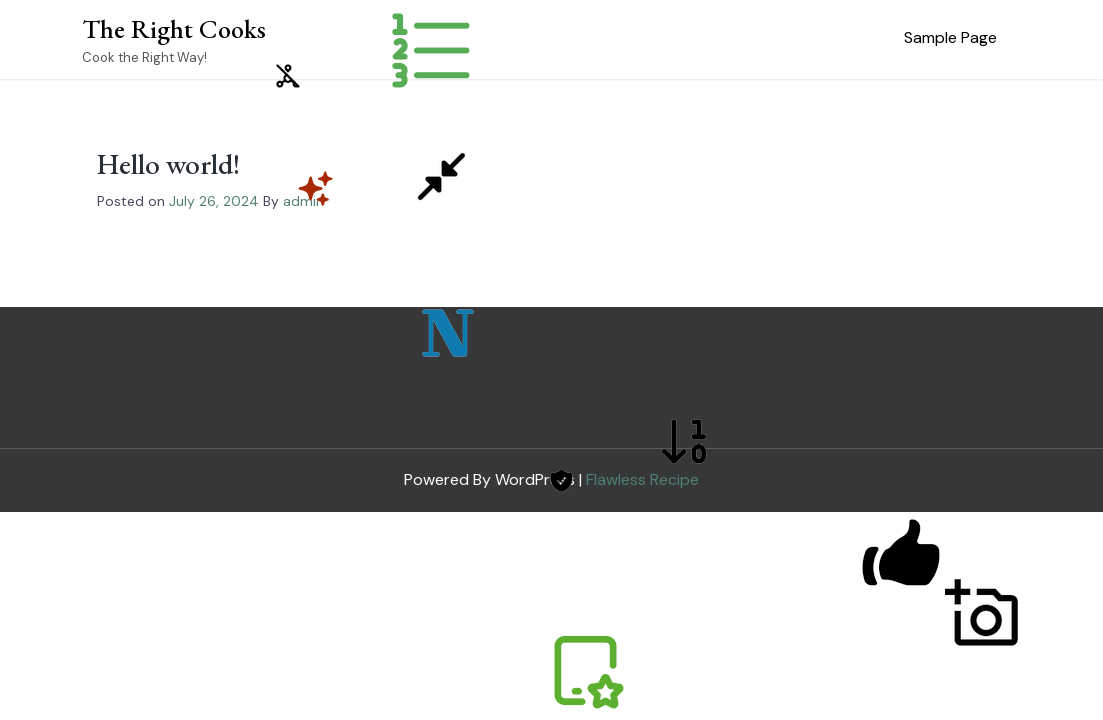 The image size is (1103, 720). What do you see at coordinates (288, 76) in the screenshot?
I see `disable social sharing features` at bounding box center [288, 76].